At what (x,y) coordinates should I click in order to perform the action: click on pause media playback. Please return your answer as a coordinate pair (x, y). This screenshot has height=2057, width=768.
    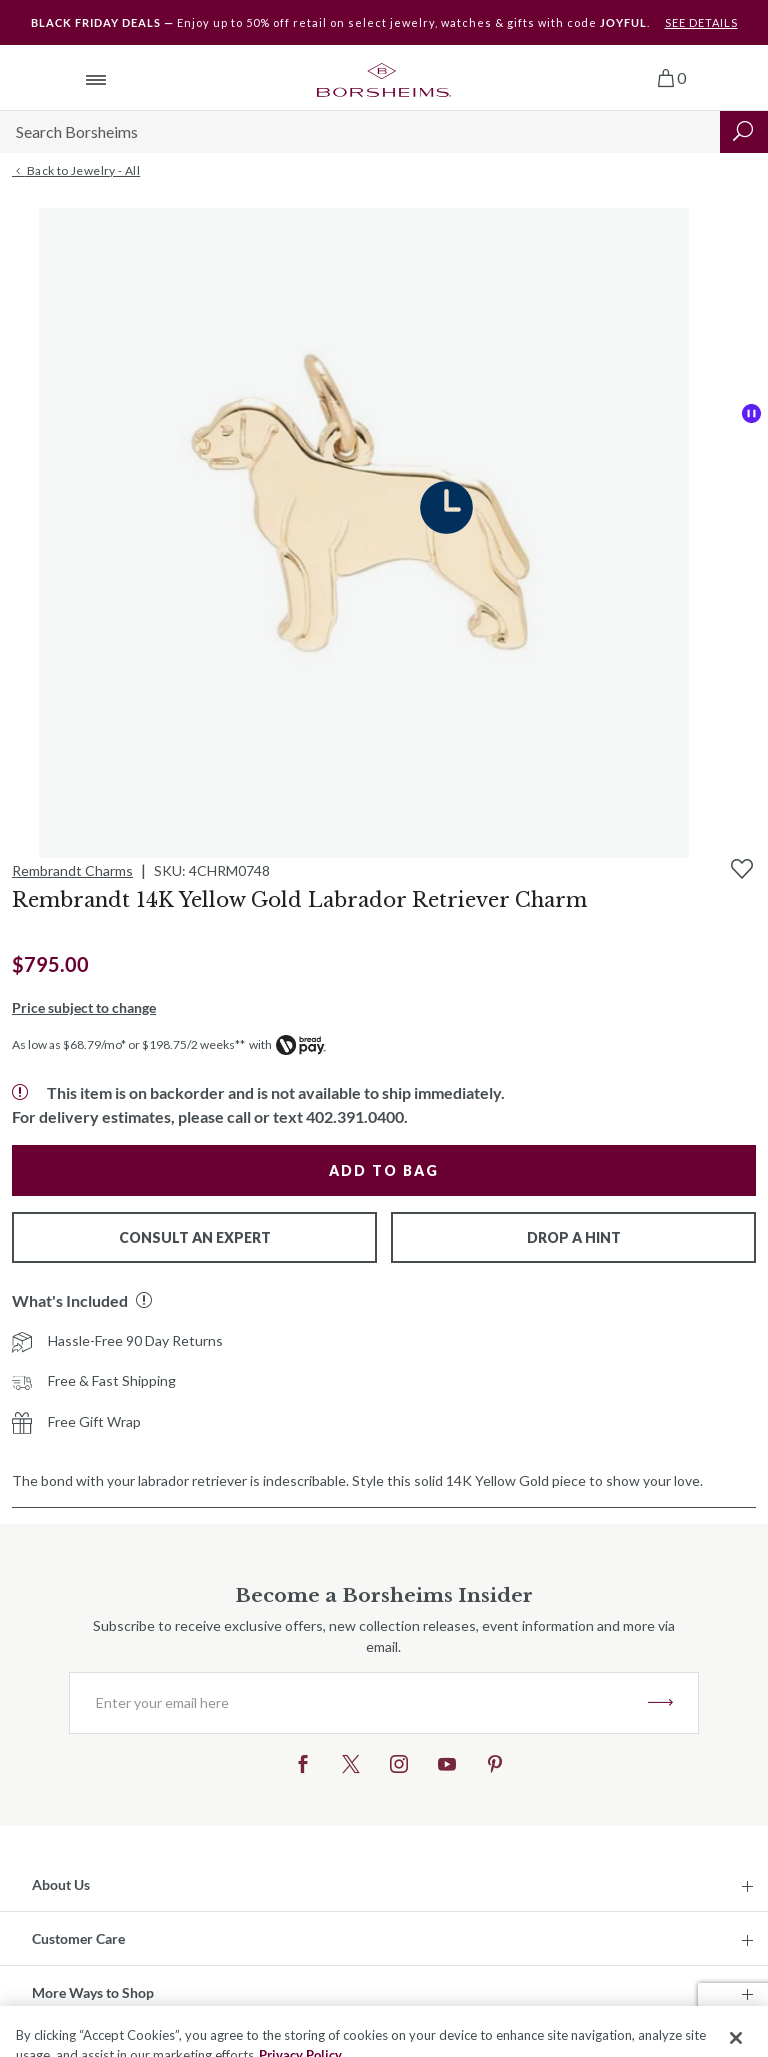
    Looking at the image, I should click on (751, 413).